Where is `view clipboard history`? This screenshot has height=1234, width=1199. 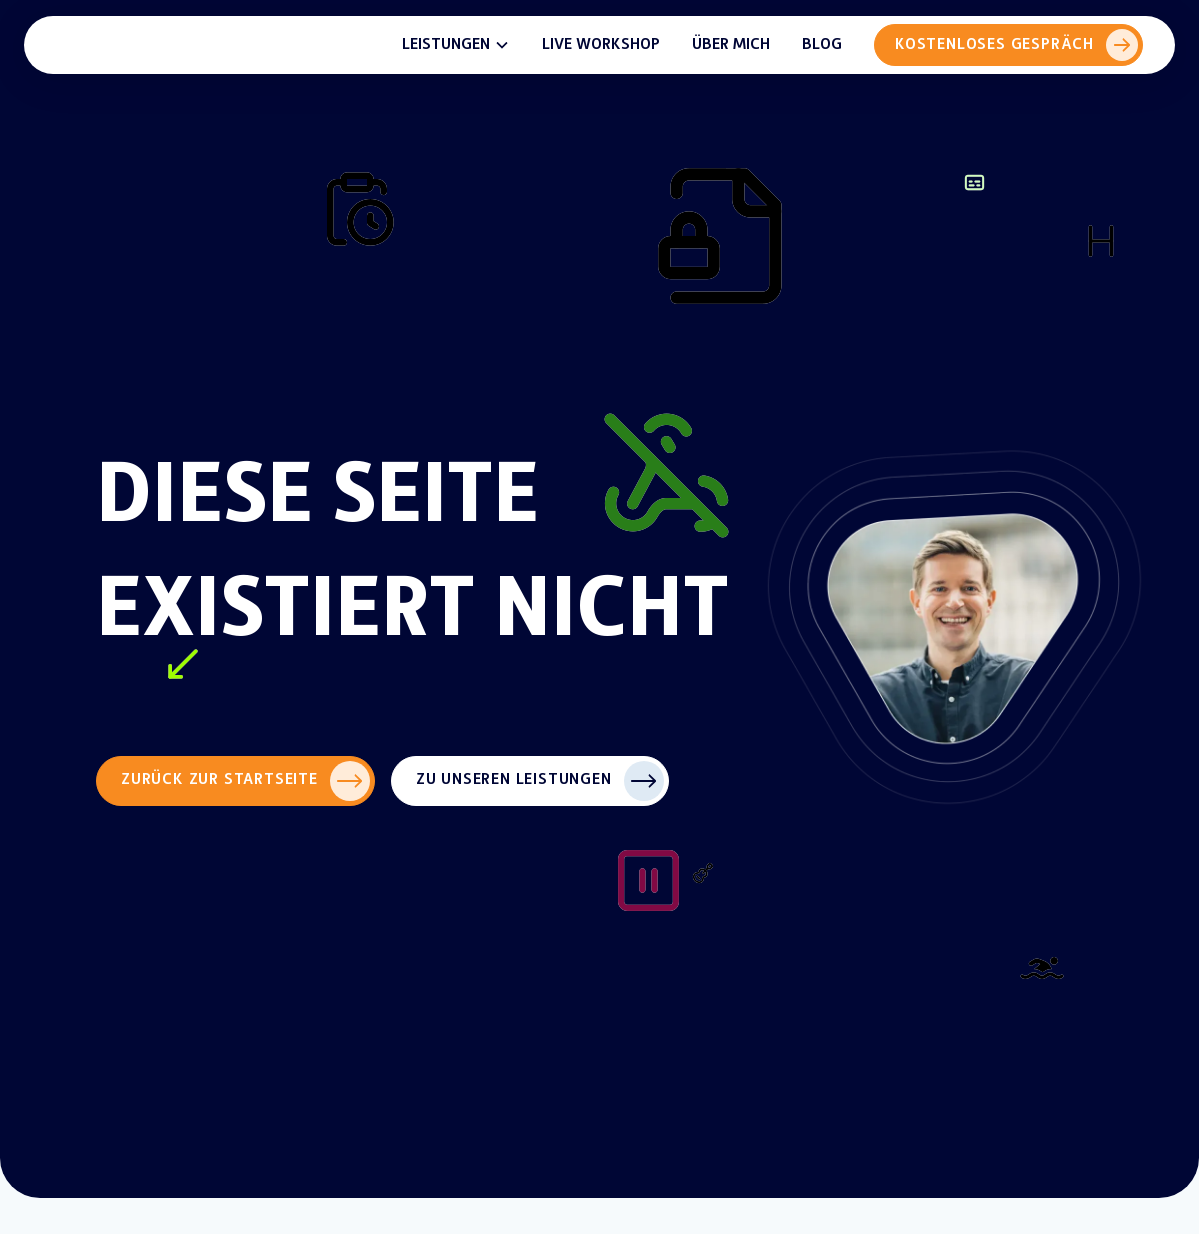
view clipboard history is located at coordinates (357, 209).